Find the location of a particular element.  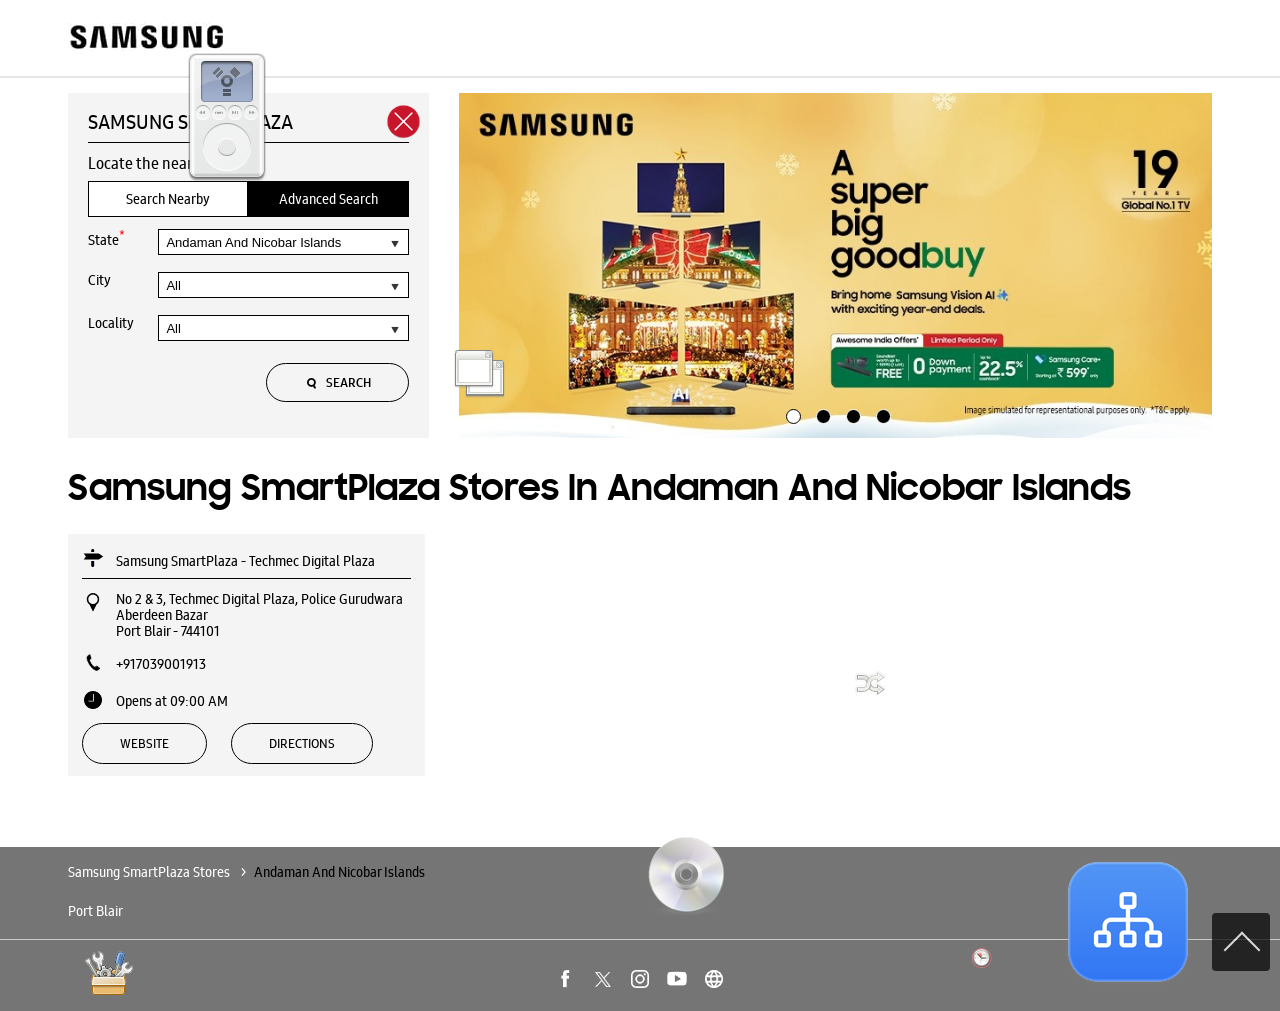

access additional system preferences is located at coordinates (109, 975).